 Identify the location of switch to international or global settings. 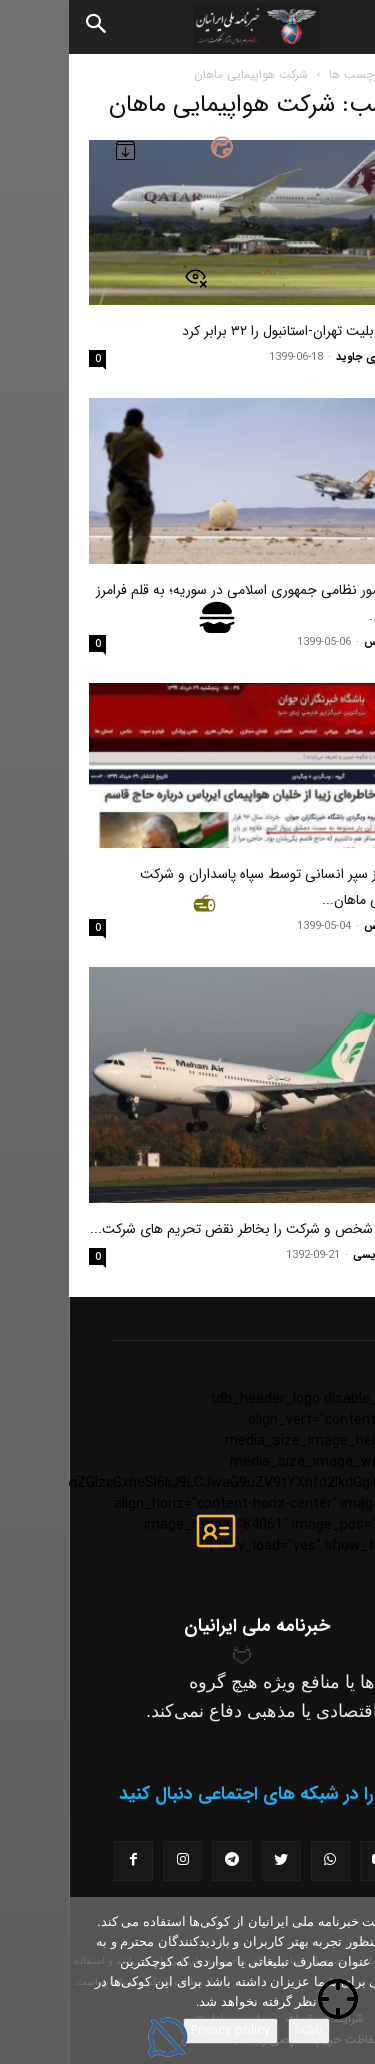
(222, 147).